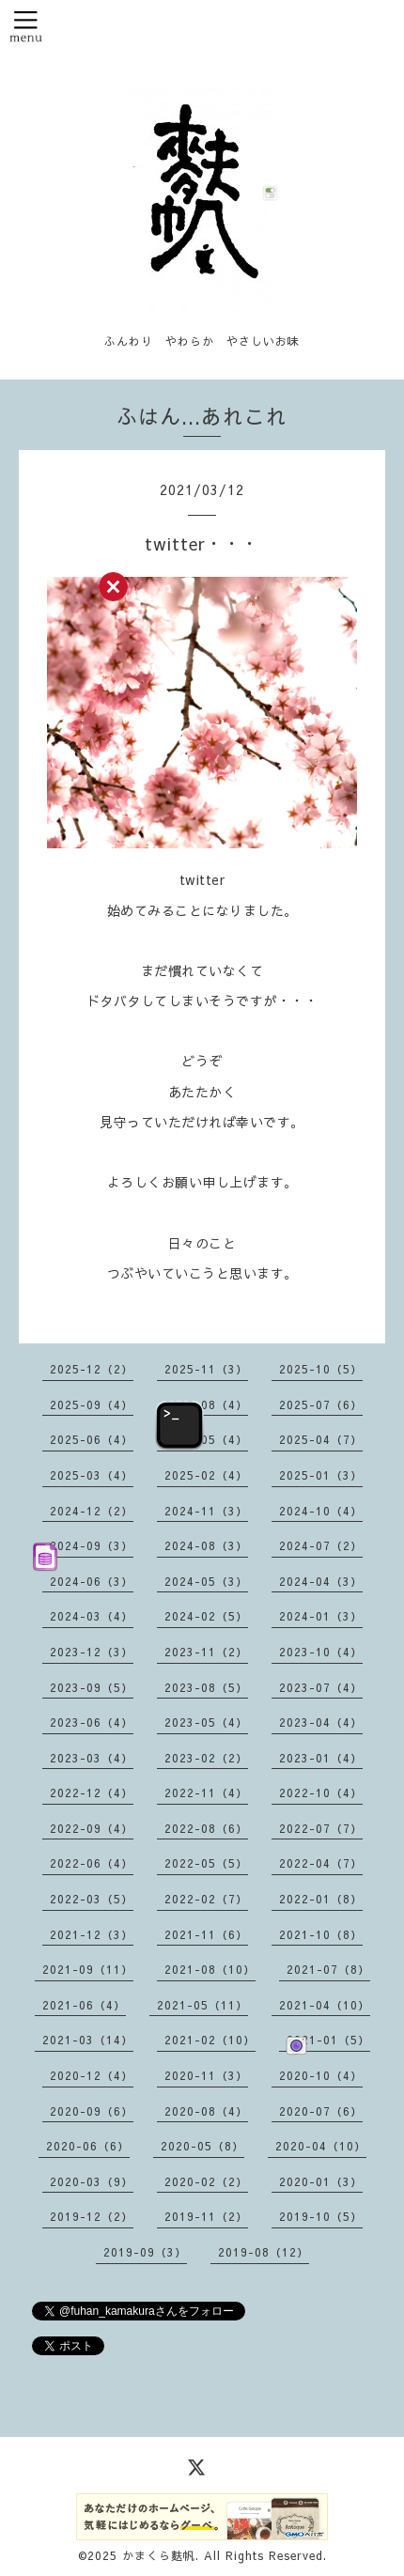 The height and width of the screenshot is (2576, 404). I want to click on open desktop preferences or settings, so click(270, 193).